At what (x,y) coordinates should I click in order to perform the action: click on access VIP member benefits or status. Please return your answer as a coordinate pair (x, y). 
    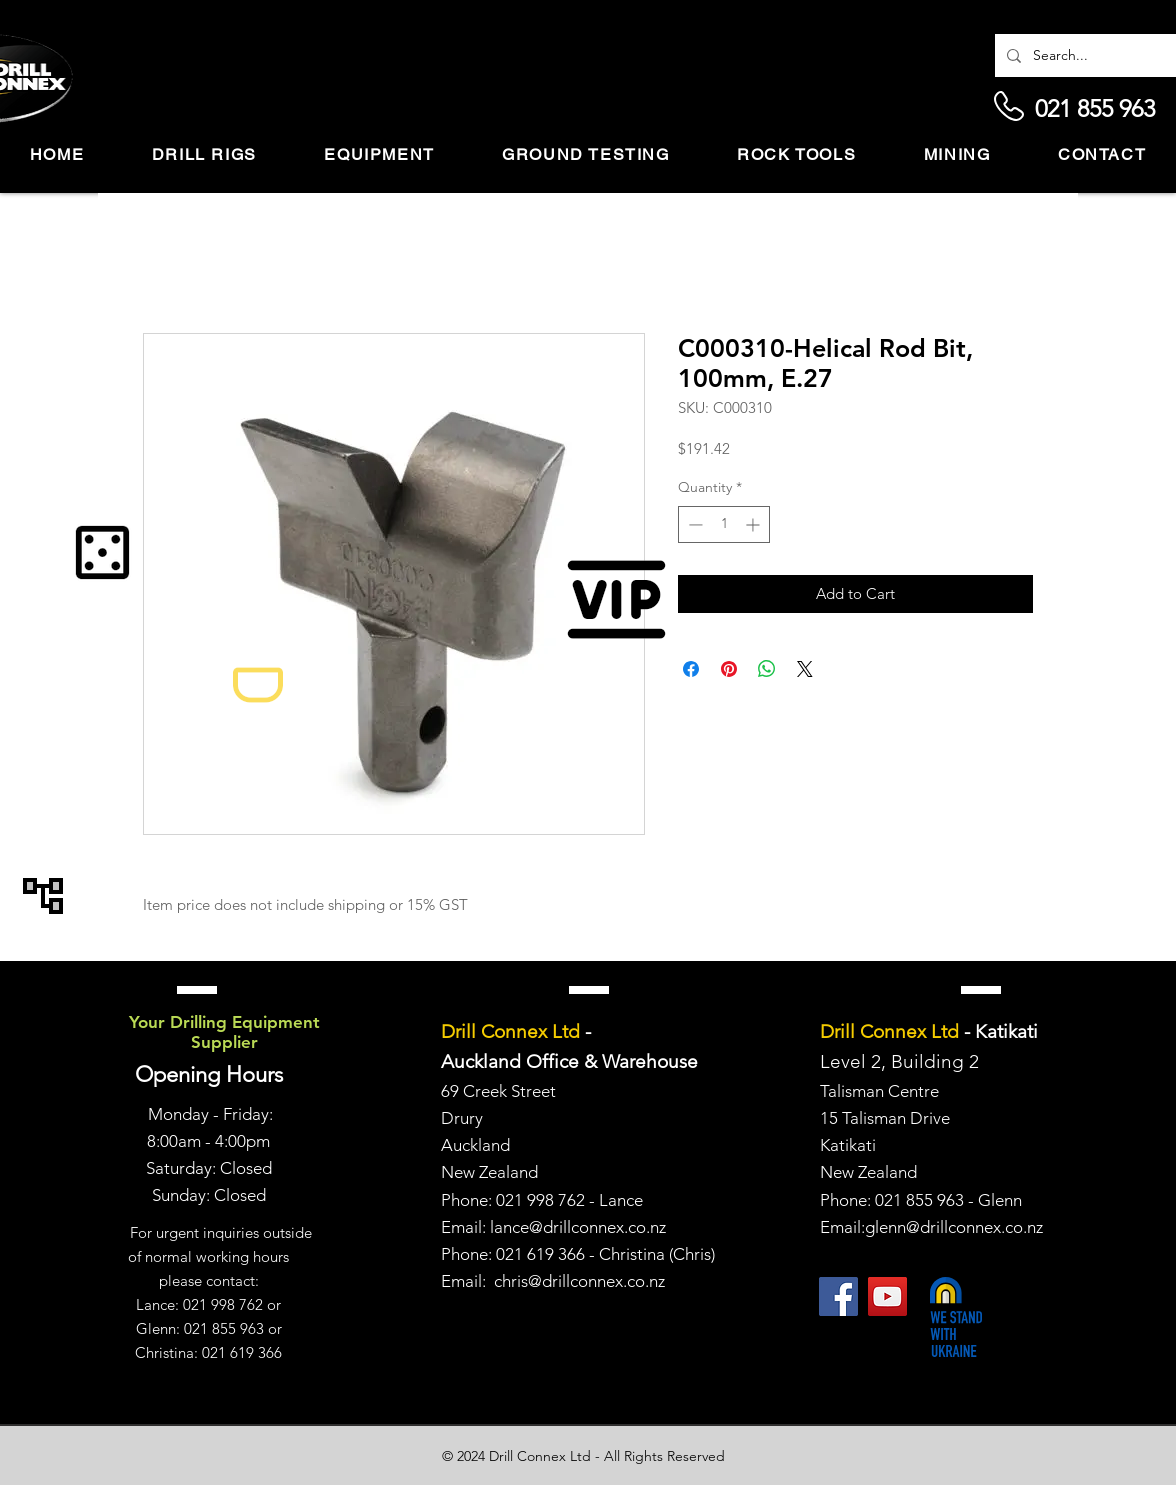
    Looking at the image, I should click on (616, 599).